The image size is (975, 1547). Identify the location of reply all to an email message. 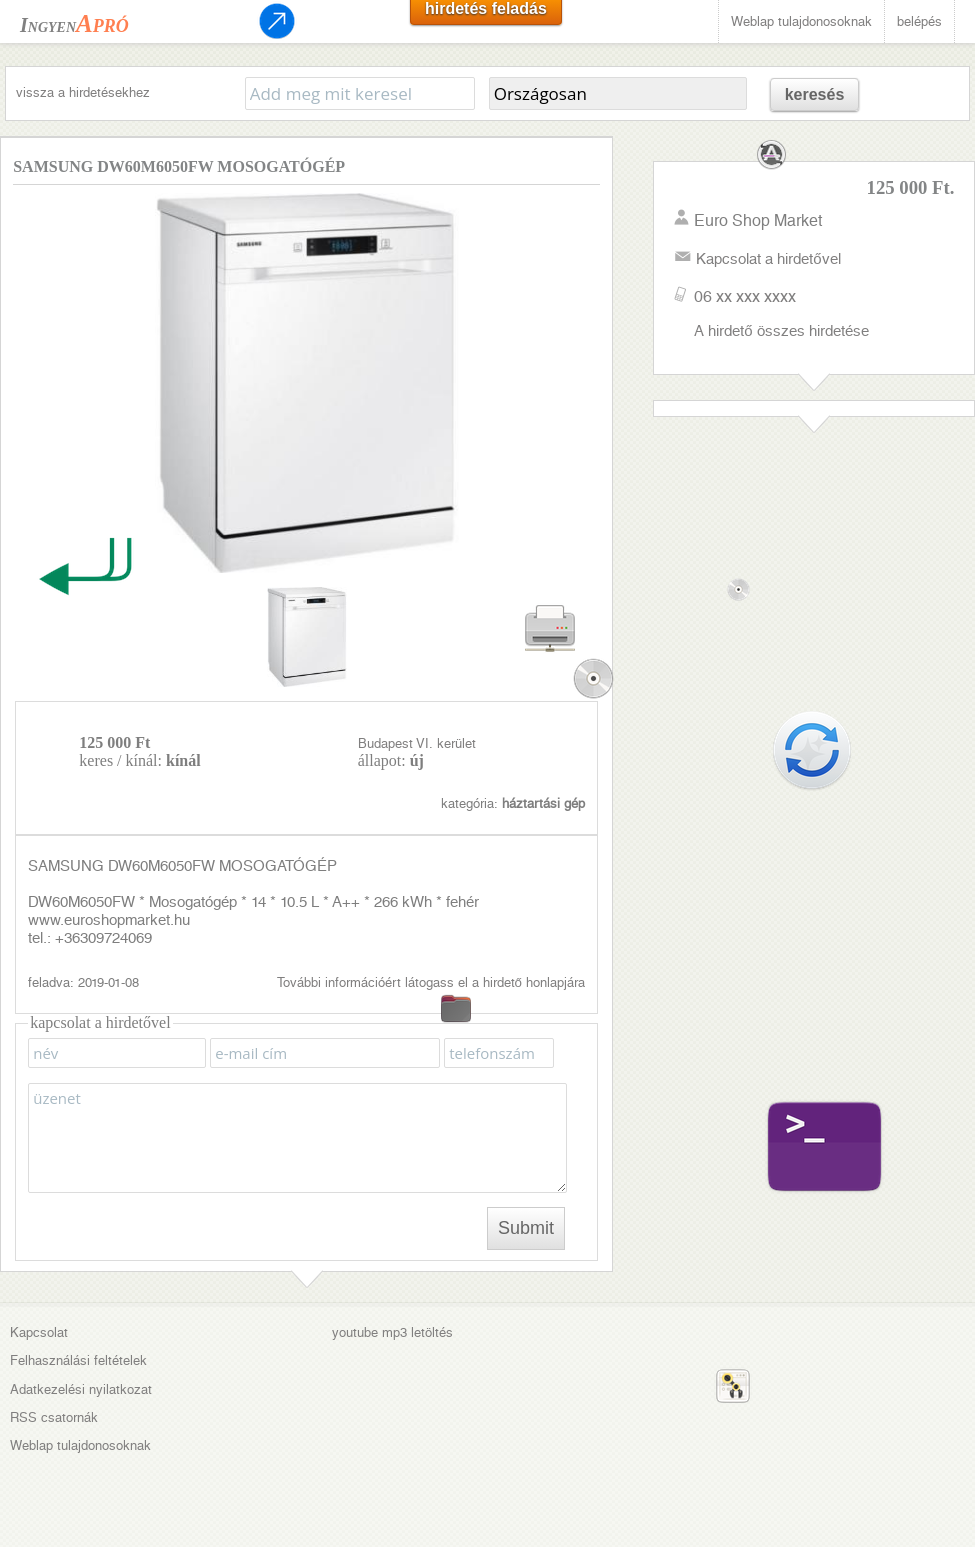
(84, 566).